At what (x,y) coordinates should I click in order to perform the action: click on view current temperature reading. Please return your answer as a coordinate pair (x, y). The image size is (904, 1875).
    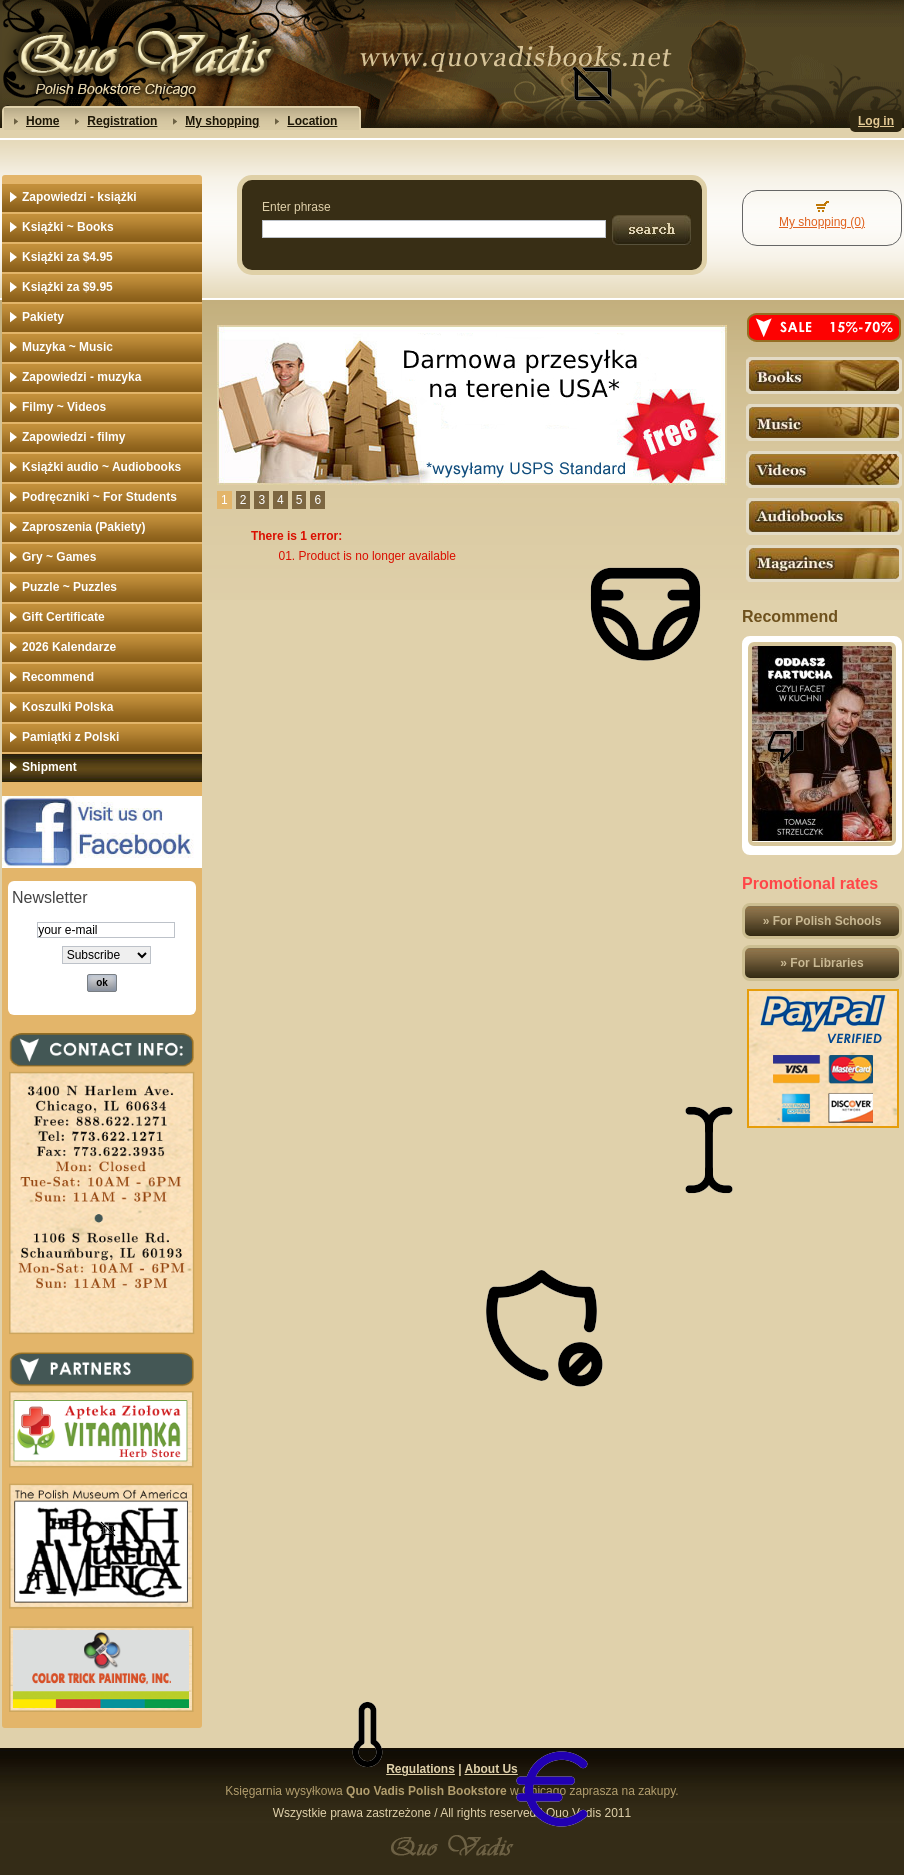
    Looking at the image, I should click on (367, 1734).